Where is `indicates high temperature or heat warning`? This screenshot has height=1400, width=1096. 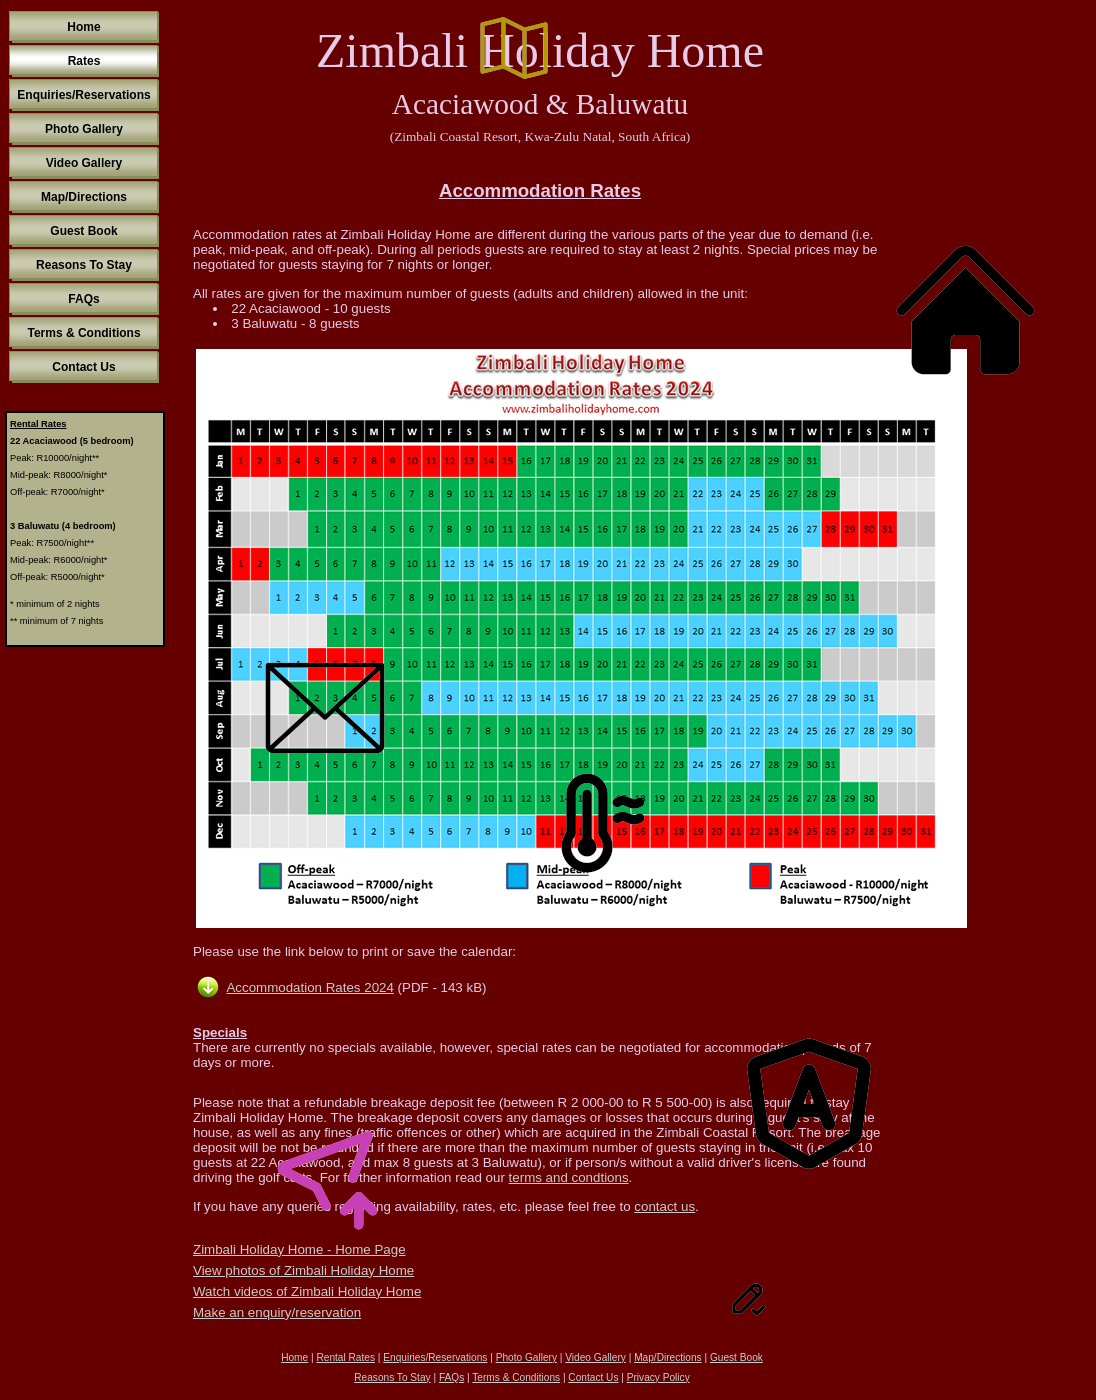
indicates high temperature or heat warning is located at coordinates (595, 823).